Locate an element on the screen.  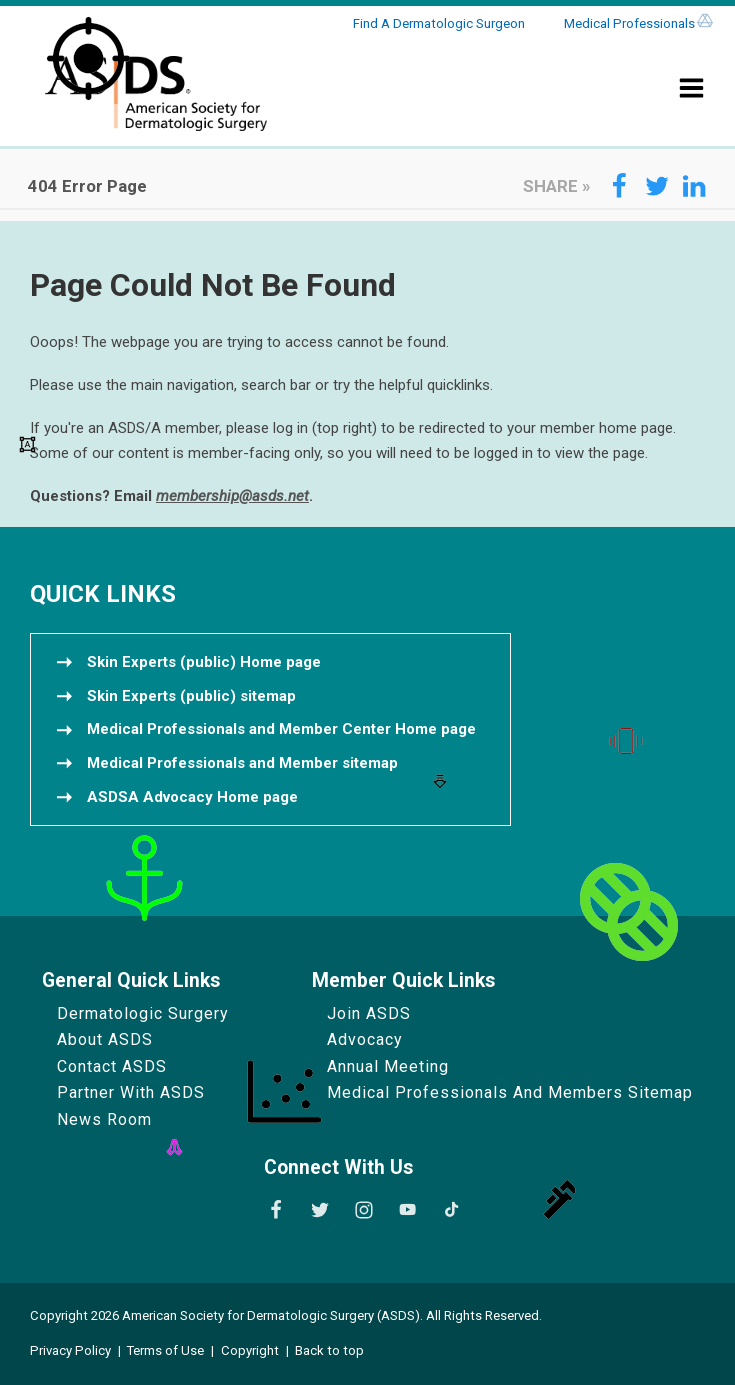
toggle vibration mode on your device is located at coordinates (626, 741).